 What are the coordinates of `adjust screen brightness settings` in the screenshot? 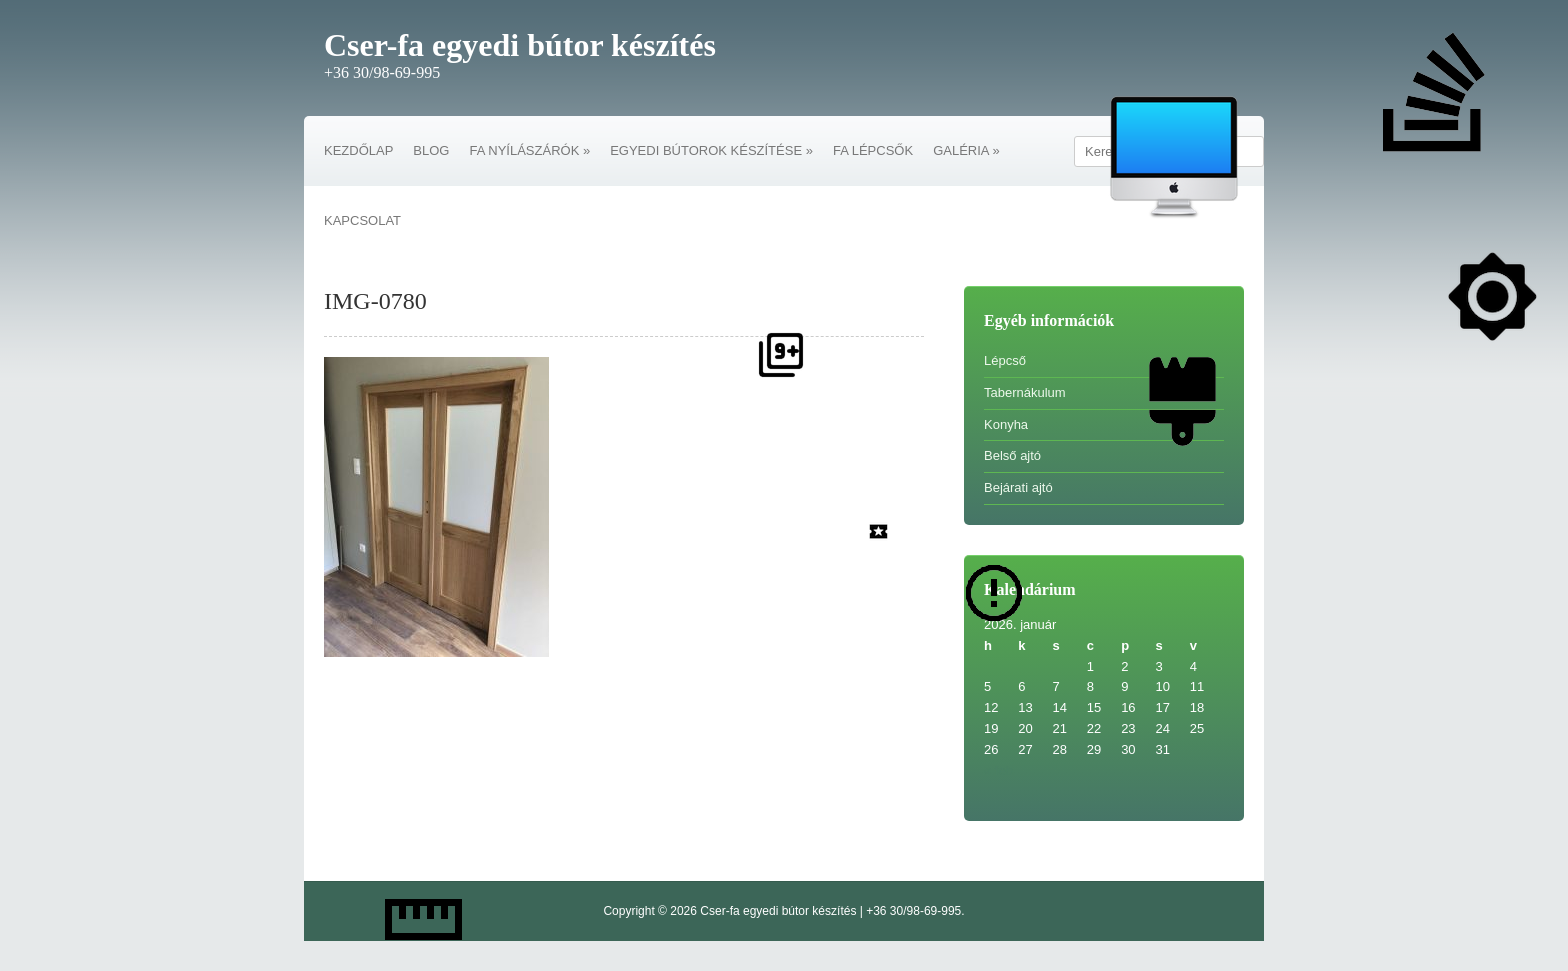 It's located at (1492, 296).